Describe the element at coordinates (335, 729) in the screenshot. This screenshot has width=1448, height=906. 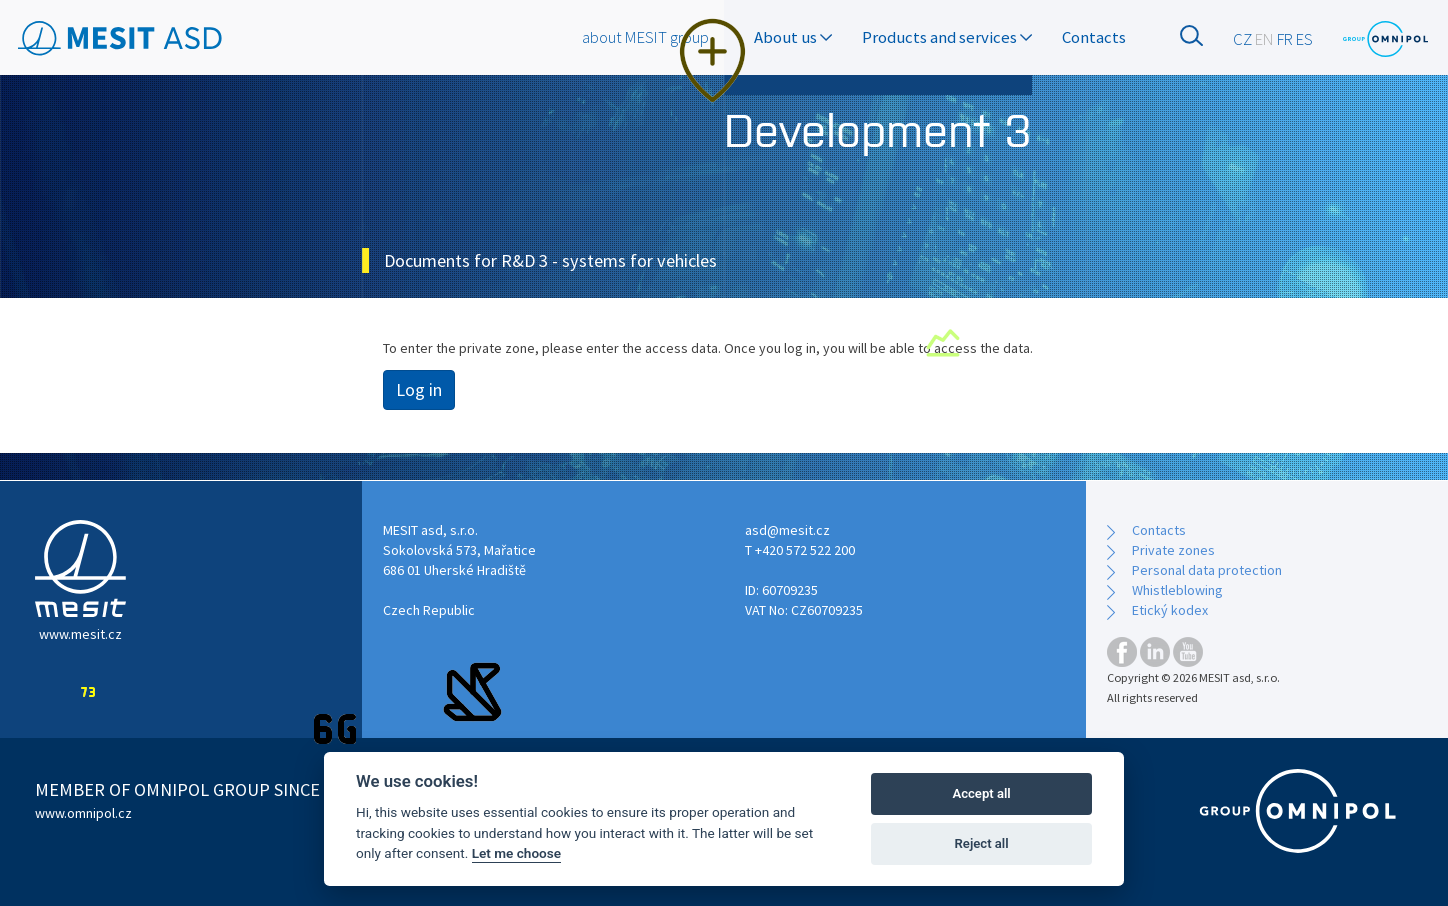
I see `indicates 6G network connectivity status` at that location.